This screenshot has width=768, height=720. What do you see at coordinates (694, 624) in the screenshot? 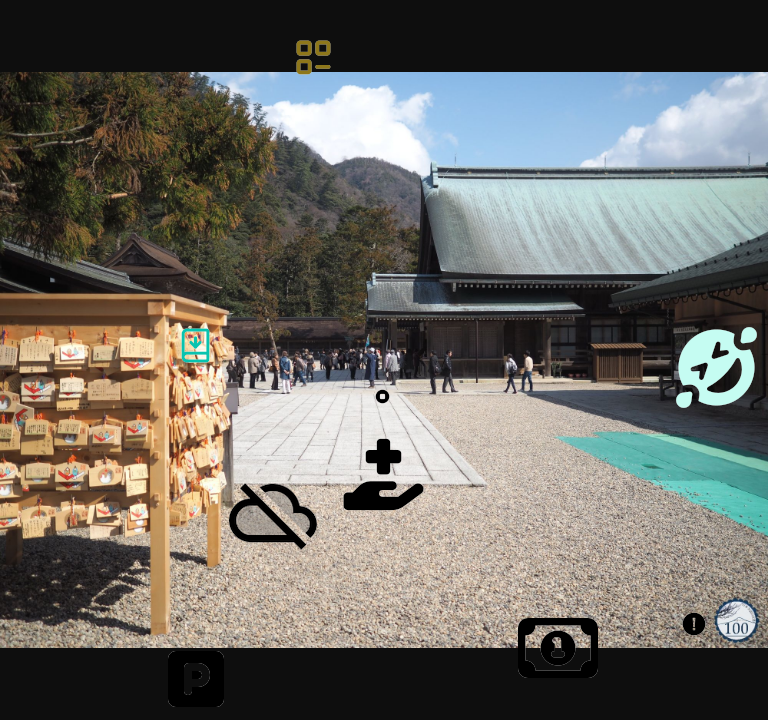
I see `indicates a warning or error state` at bounding box center [694, 624].